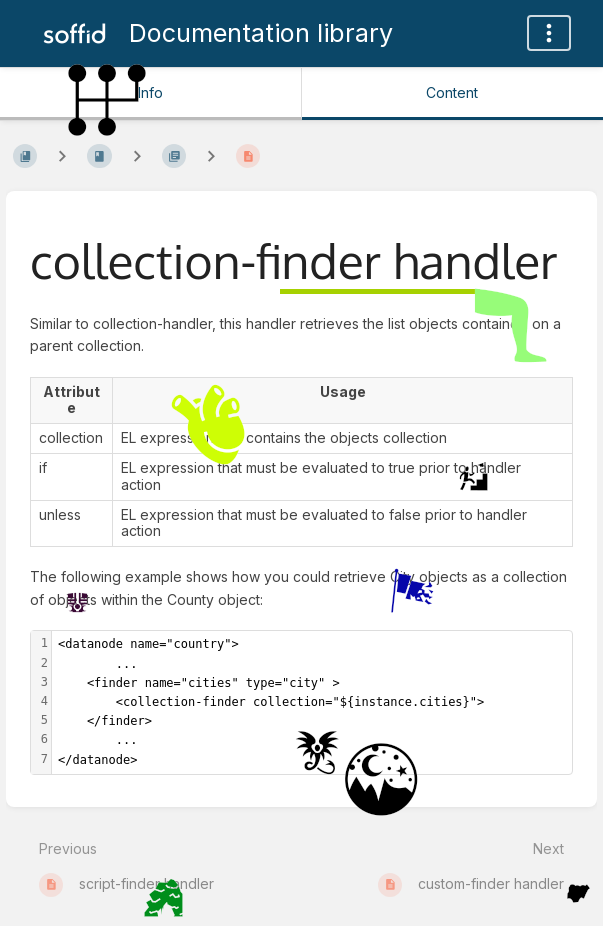 Image resolution: width=603 pixels, height=926 pixels. What do you see at coordinates (578, 893) in the screenshot?
I see `select Nigeria as your country or region` at bounding box center [578, 893].